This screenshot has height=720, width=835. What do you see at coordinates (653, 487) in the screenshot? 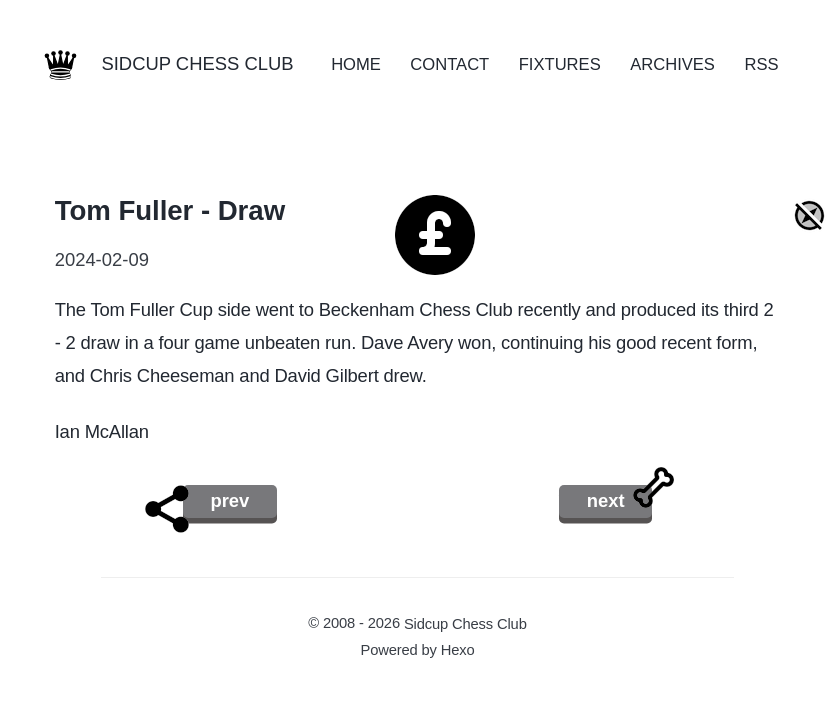
I see `access pet-related features or settings` at bounding box center [653, 487].